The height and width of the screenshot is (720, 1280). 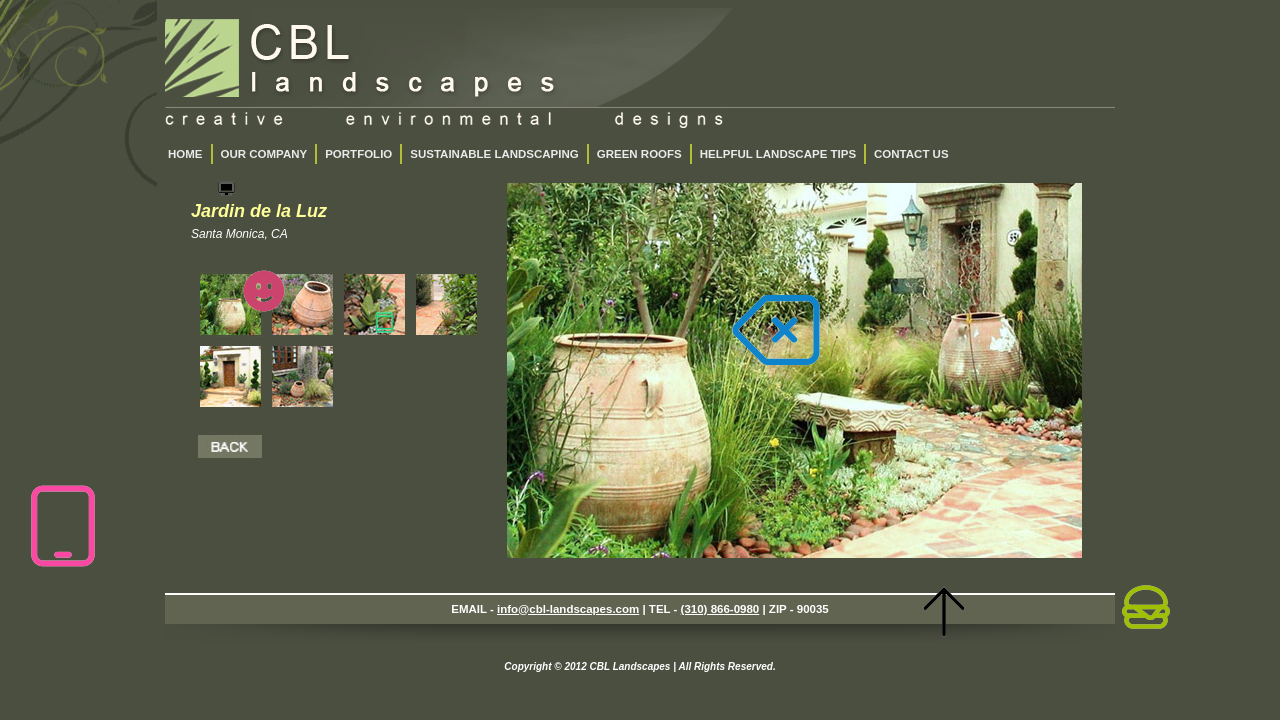 What do you see at coordinates (63, 526) in the screenshot?
I see `view on tablet device` at bounding box center [63, 526].